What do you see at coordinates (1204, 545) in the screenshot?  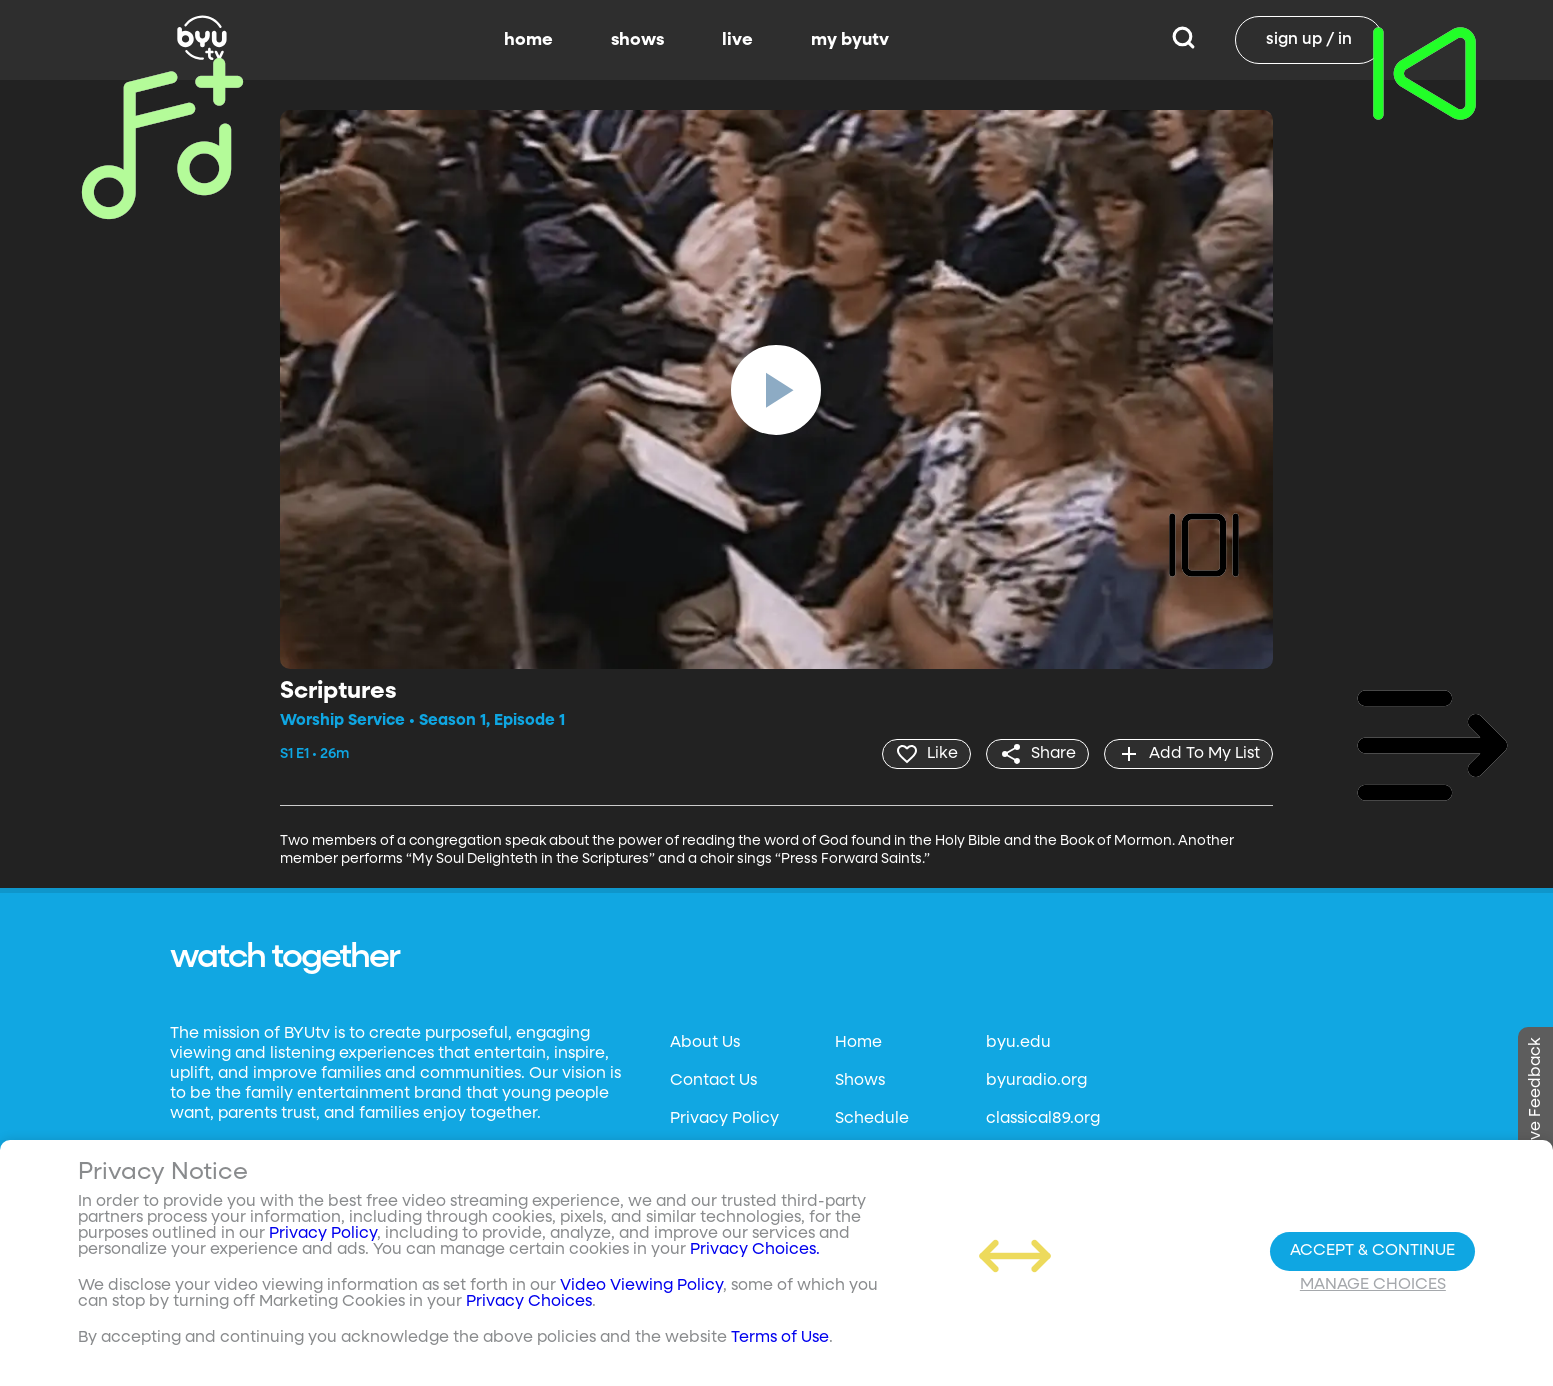 I see `browse images in horizontal gallery view` at bounding box center [1204, 545].